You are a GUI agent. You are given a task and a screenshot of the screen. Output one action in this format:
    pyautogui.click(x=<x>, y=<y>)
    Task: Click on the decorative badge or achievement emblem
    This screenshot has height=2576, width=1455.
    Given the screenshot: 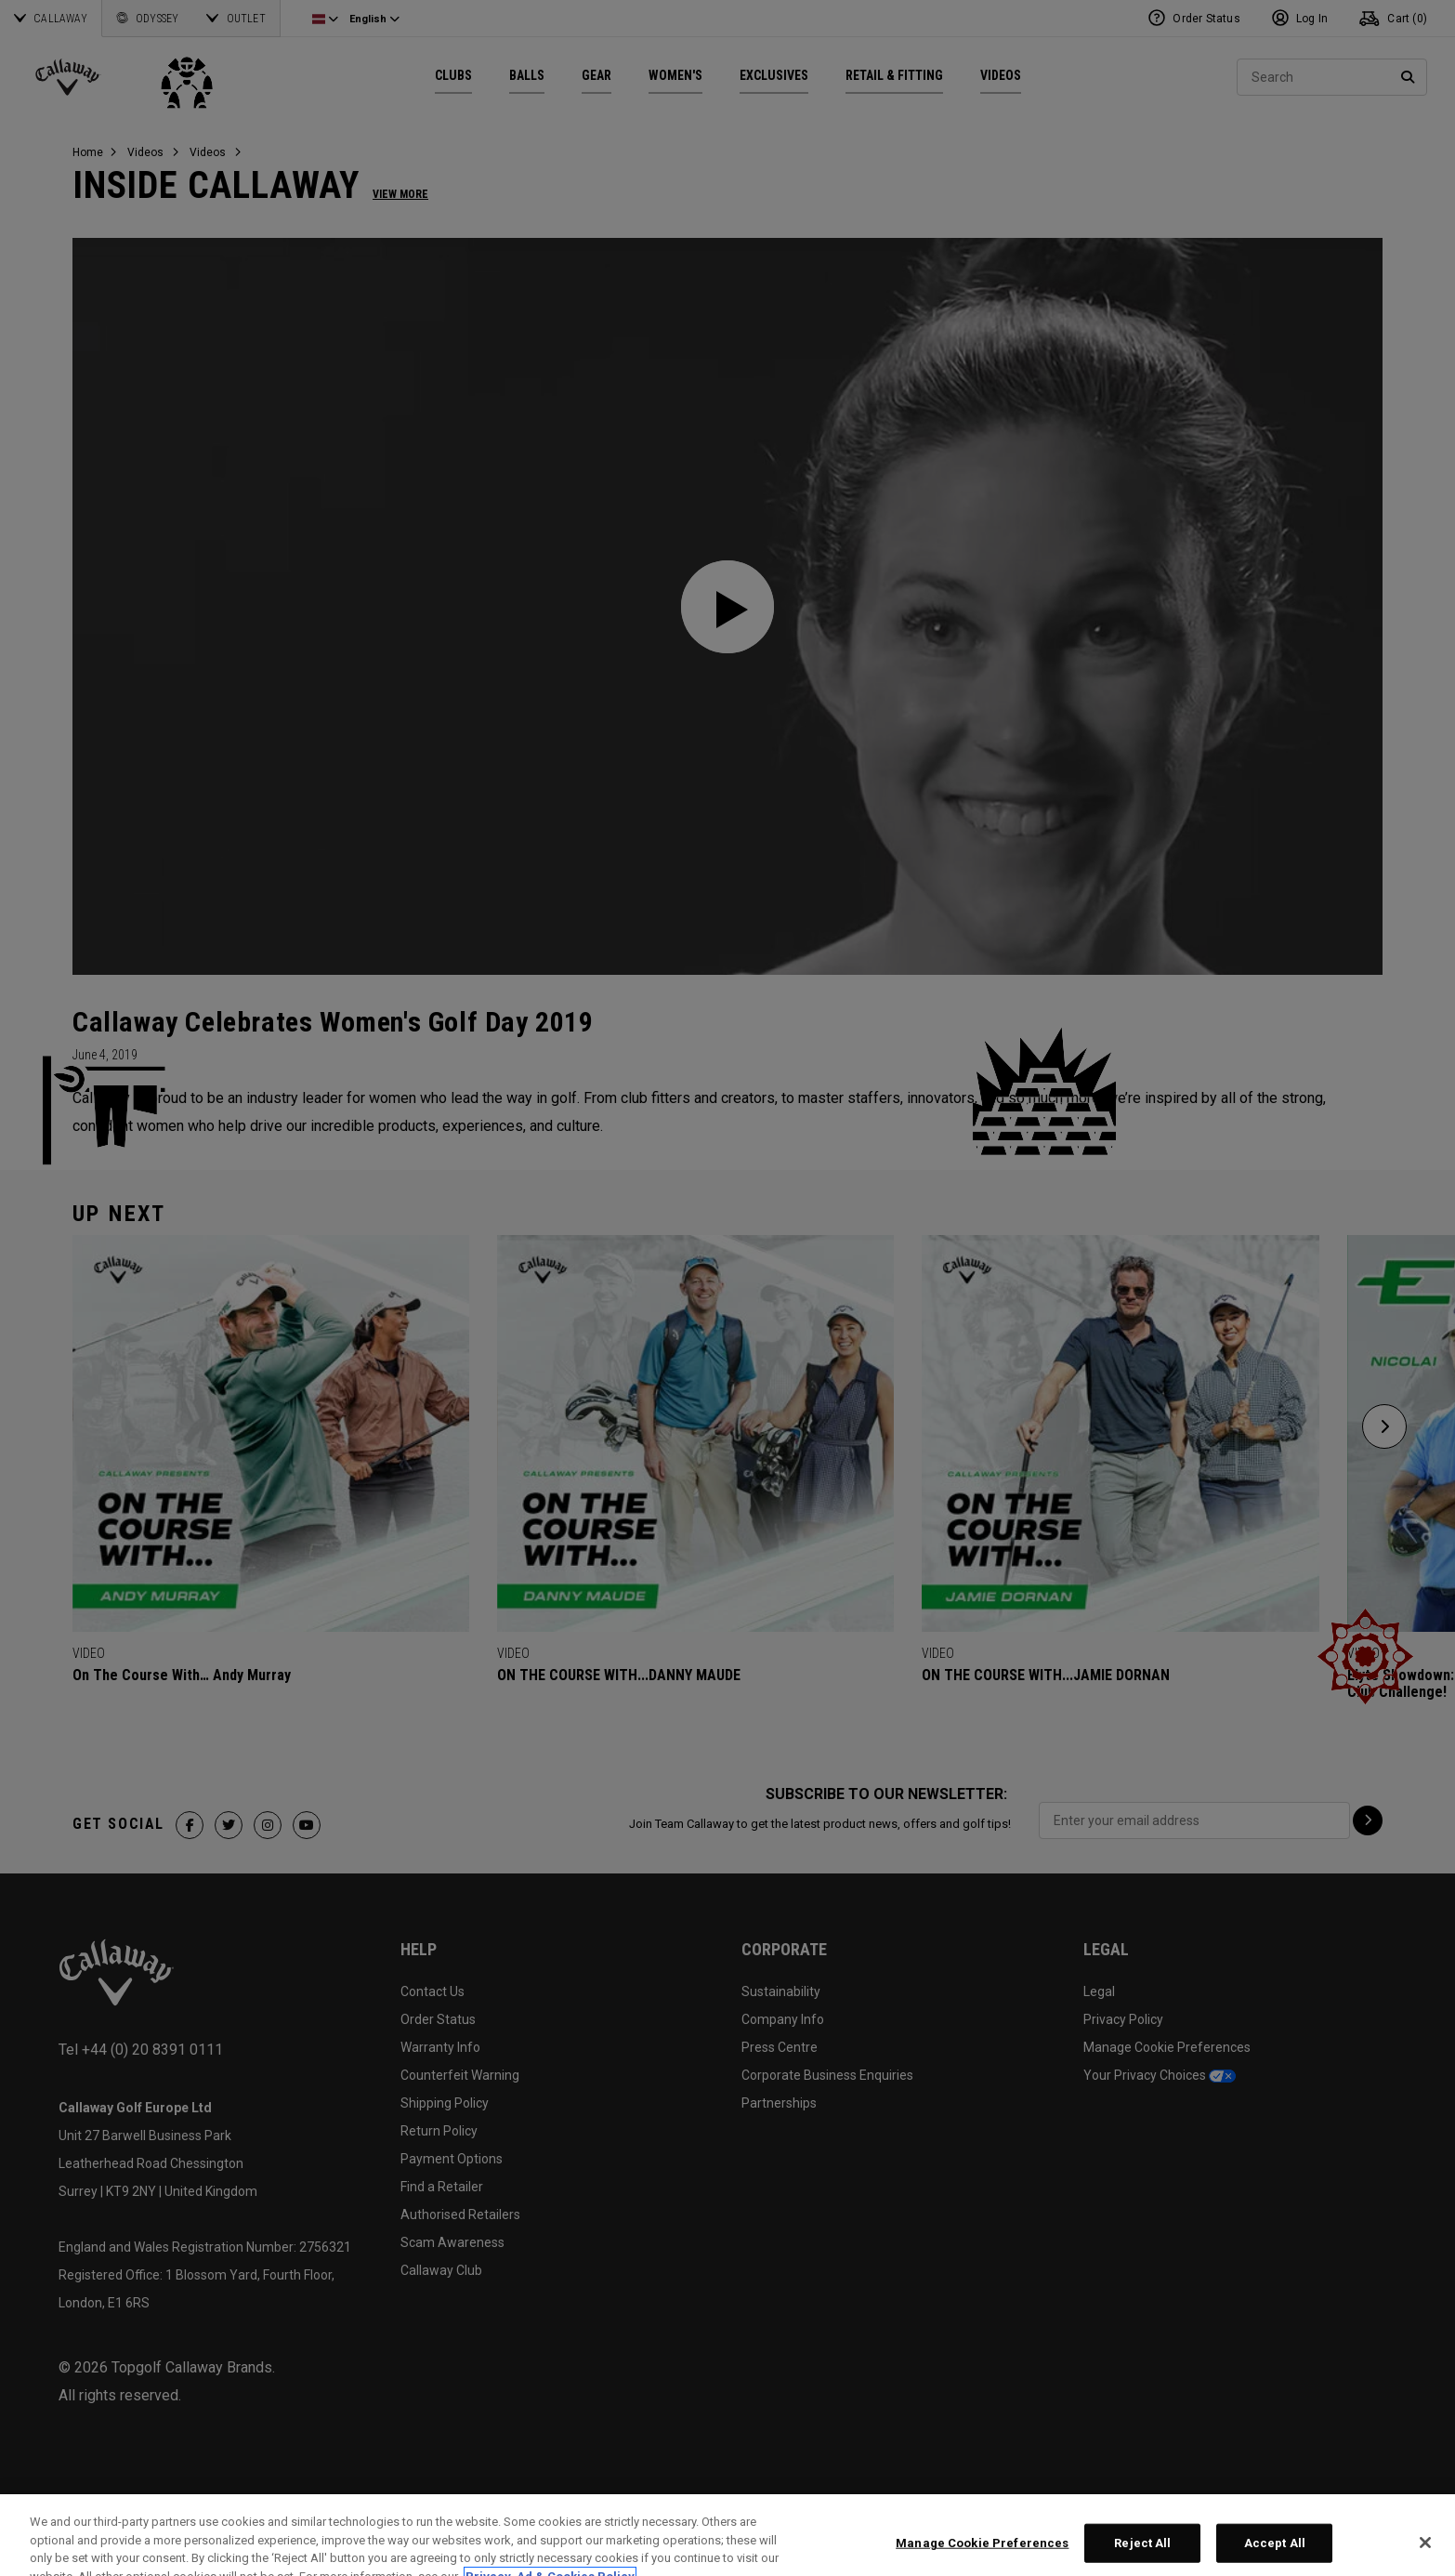 What is the action you would take?
    pyautogui.click(x=1365, y=1656)
    